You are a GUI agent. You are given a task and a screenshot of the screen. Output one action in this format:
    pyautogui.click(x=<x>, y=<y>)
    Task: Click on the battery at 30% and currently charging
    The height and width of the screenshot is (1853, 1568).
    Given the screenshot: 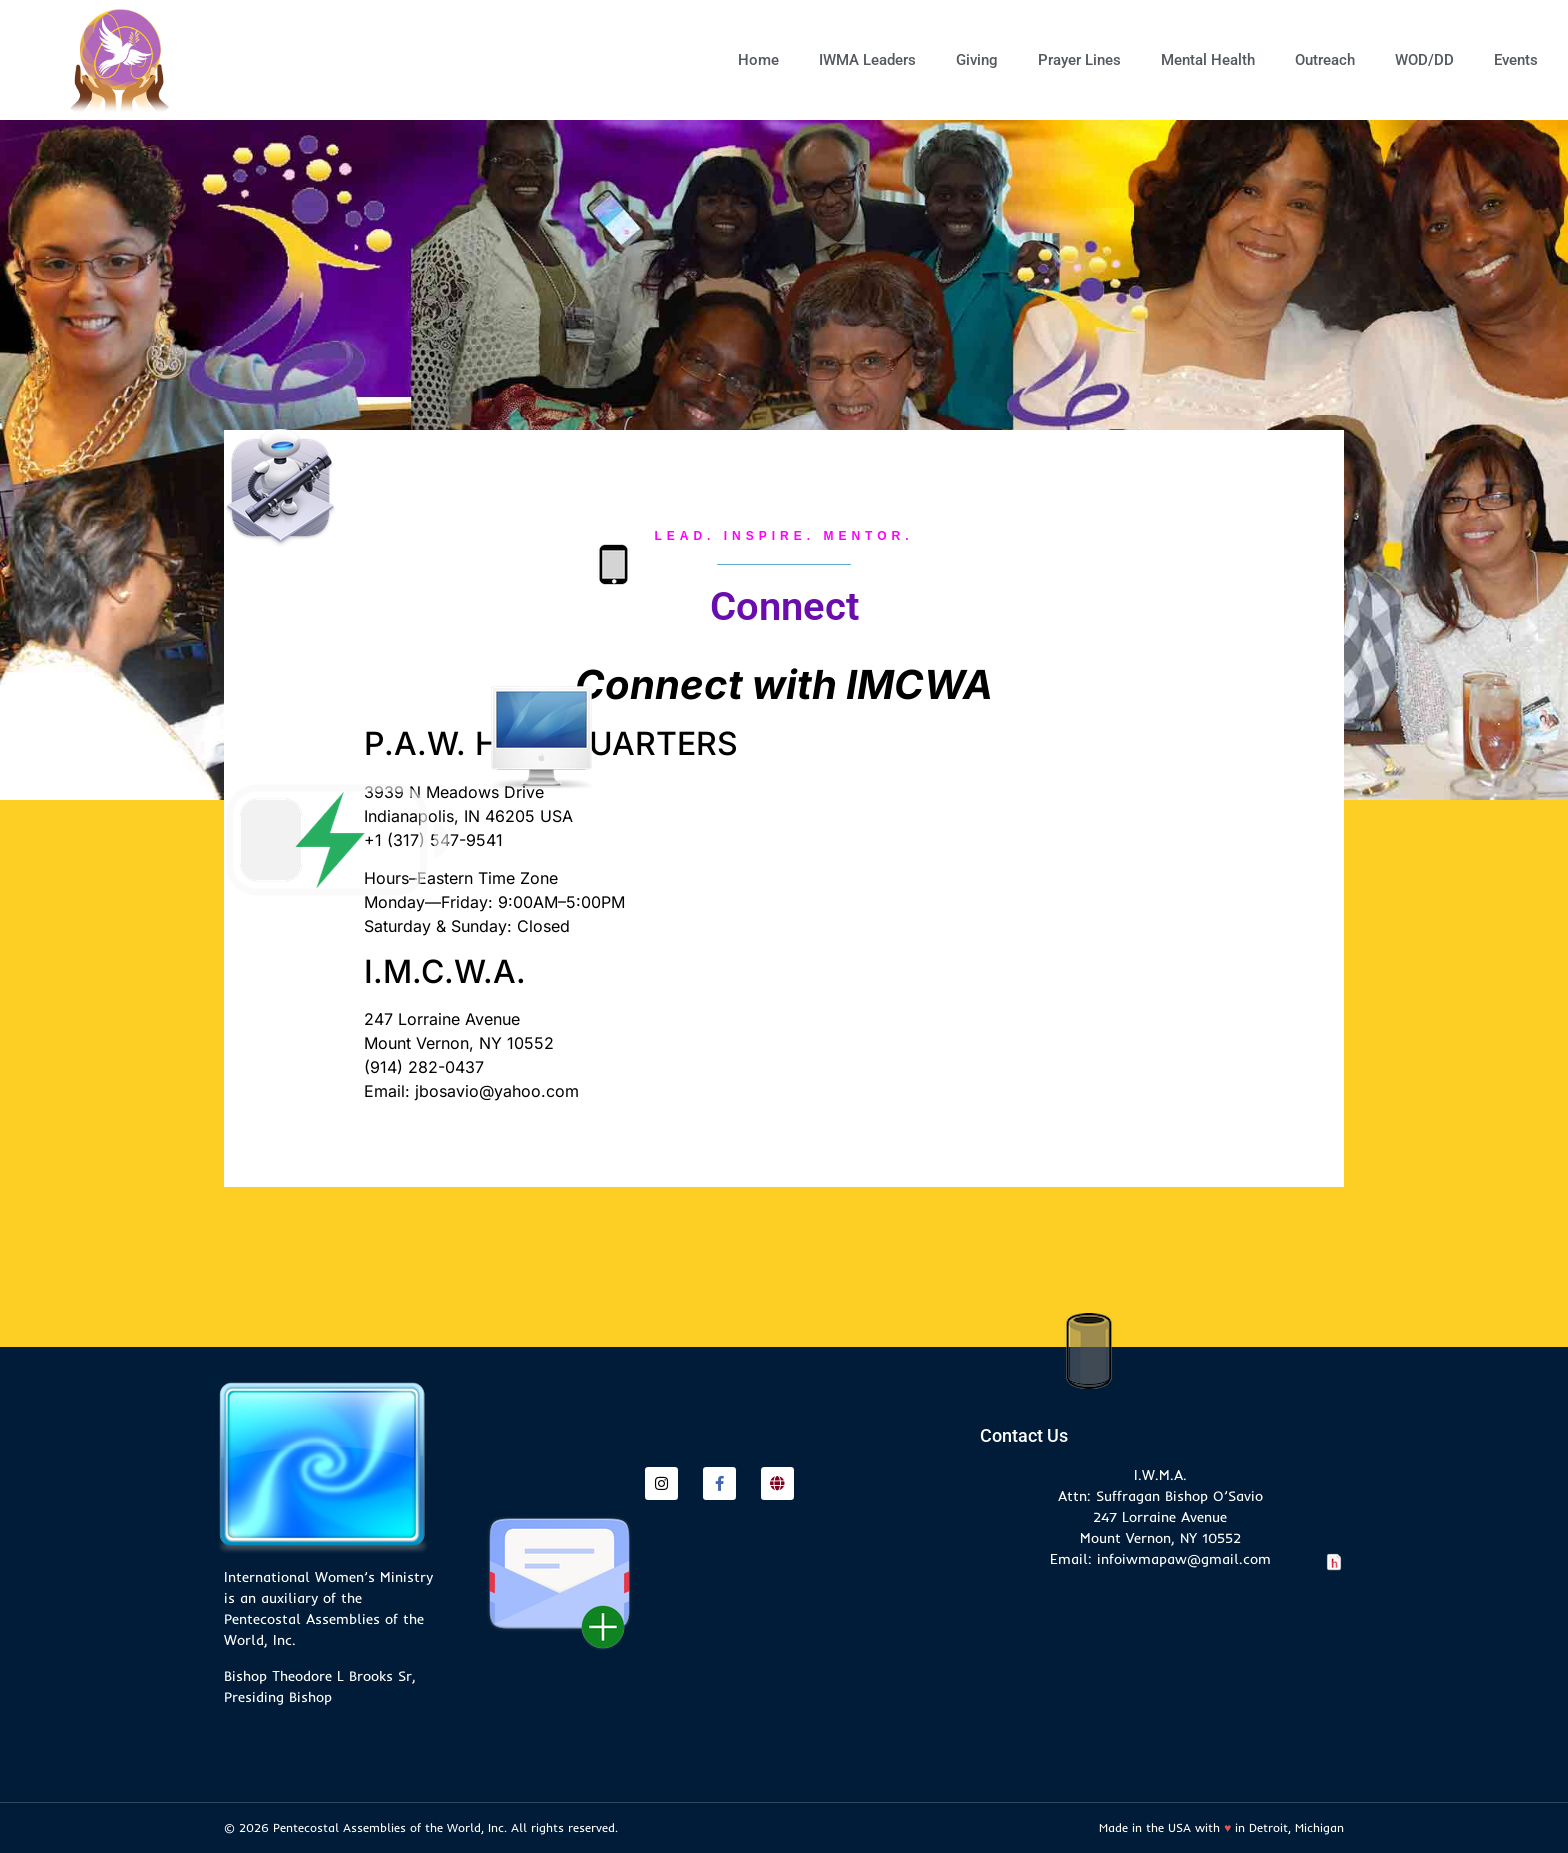 What is the action you would take?
    pyautogui.click(x=337, y=840)
    